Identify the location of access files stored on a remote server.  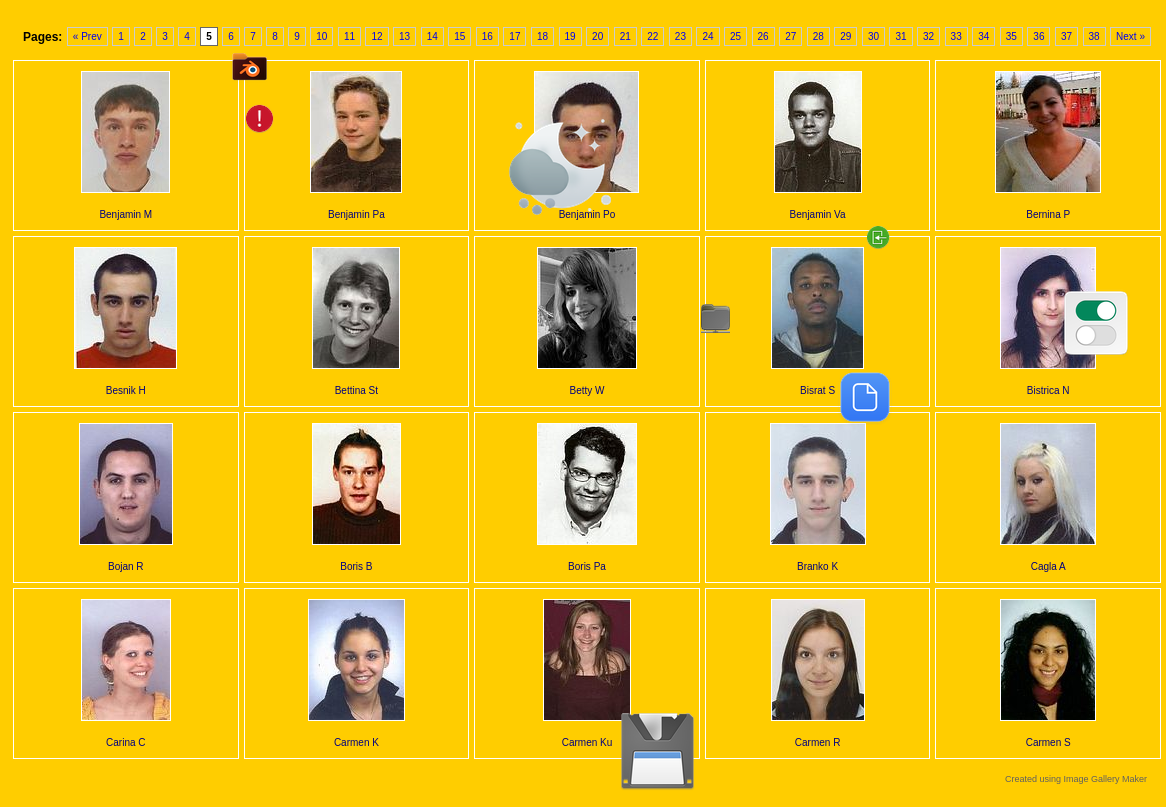
(715, 318).